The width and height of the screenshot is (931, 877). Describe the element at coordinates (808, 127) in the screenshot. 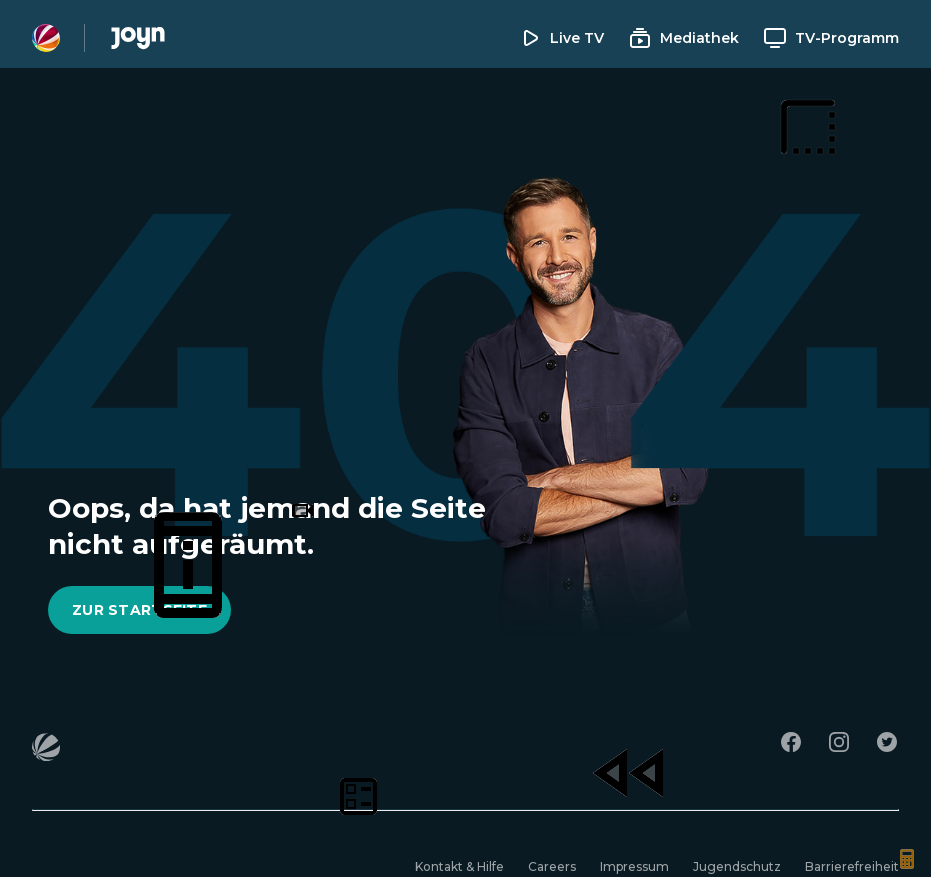

I see `customize border style for a selected element` at that location.